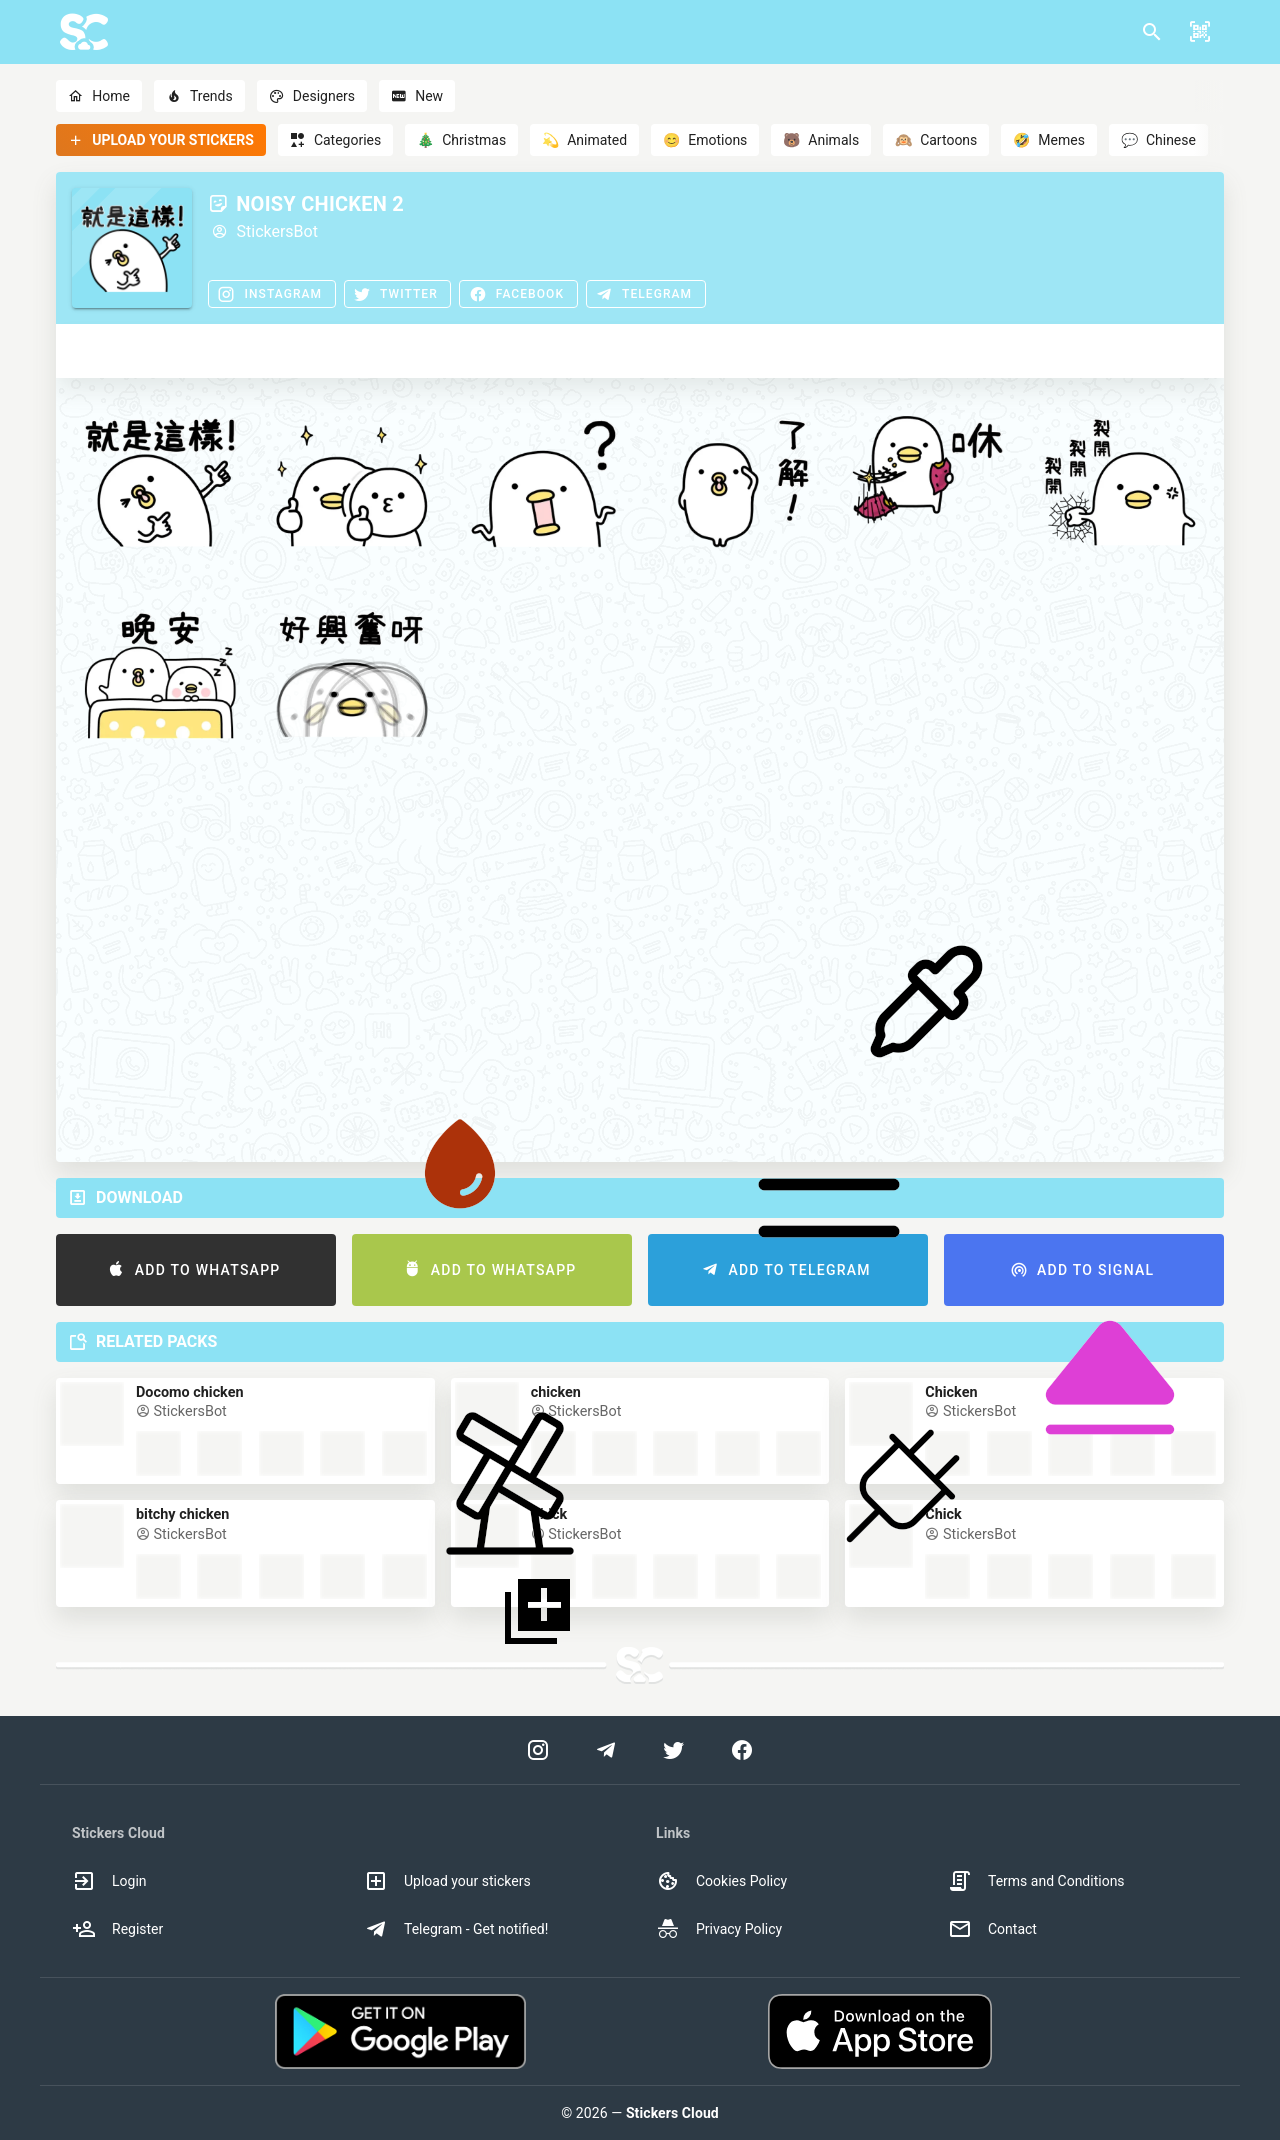  I want to click on indicates equal value or comparison, so click(829, 1208).